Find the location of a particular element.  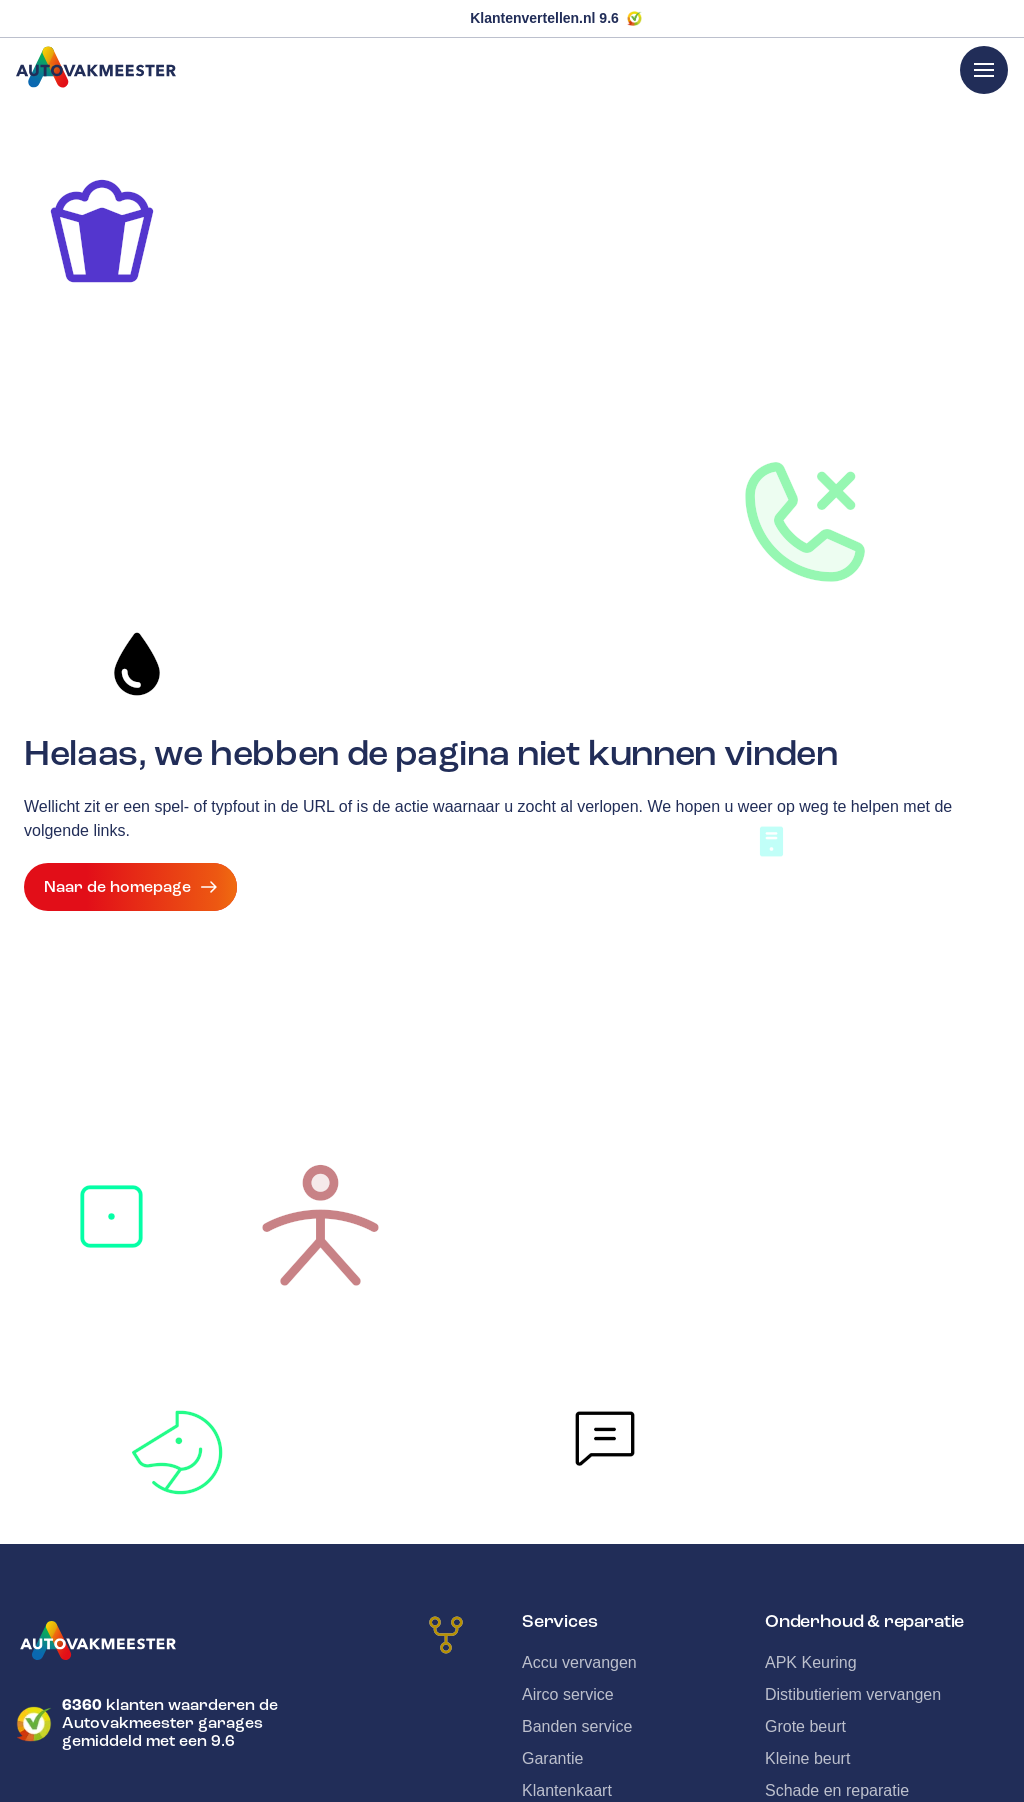

indicates a roll result of one on a dice is located at coordinates (111, 1216).